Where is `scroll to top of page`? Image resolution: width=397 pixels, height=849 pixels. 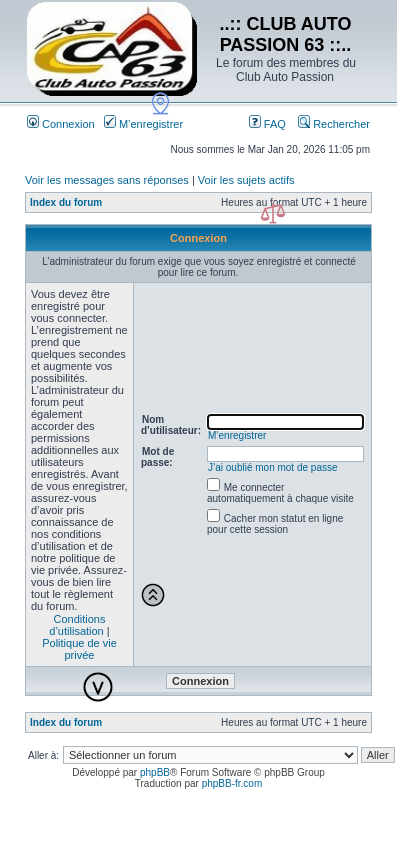
scroll to top of page is located at coordinates (153, 595).